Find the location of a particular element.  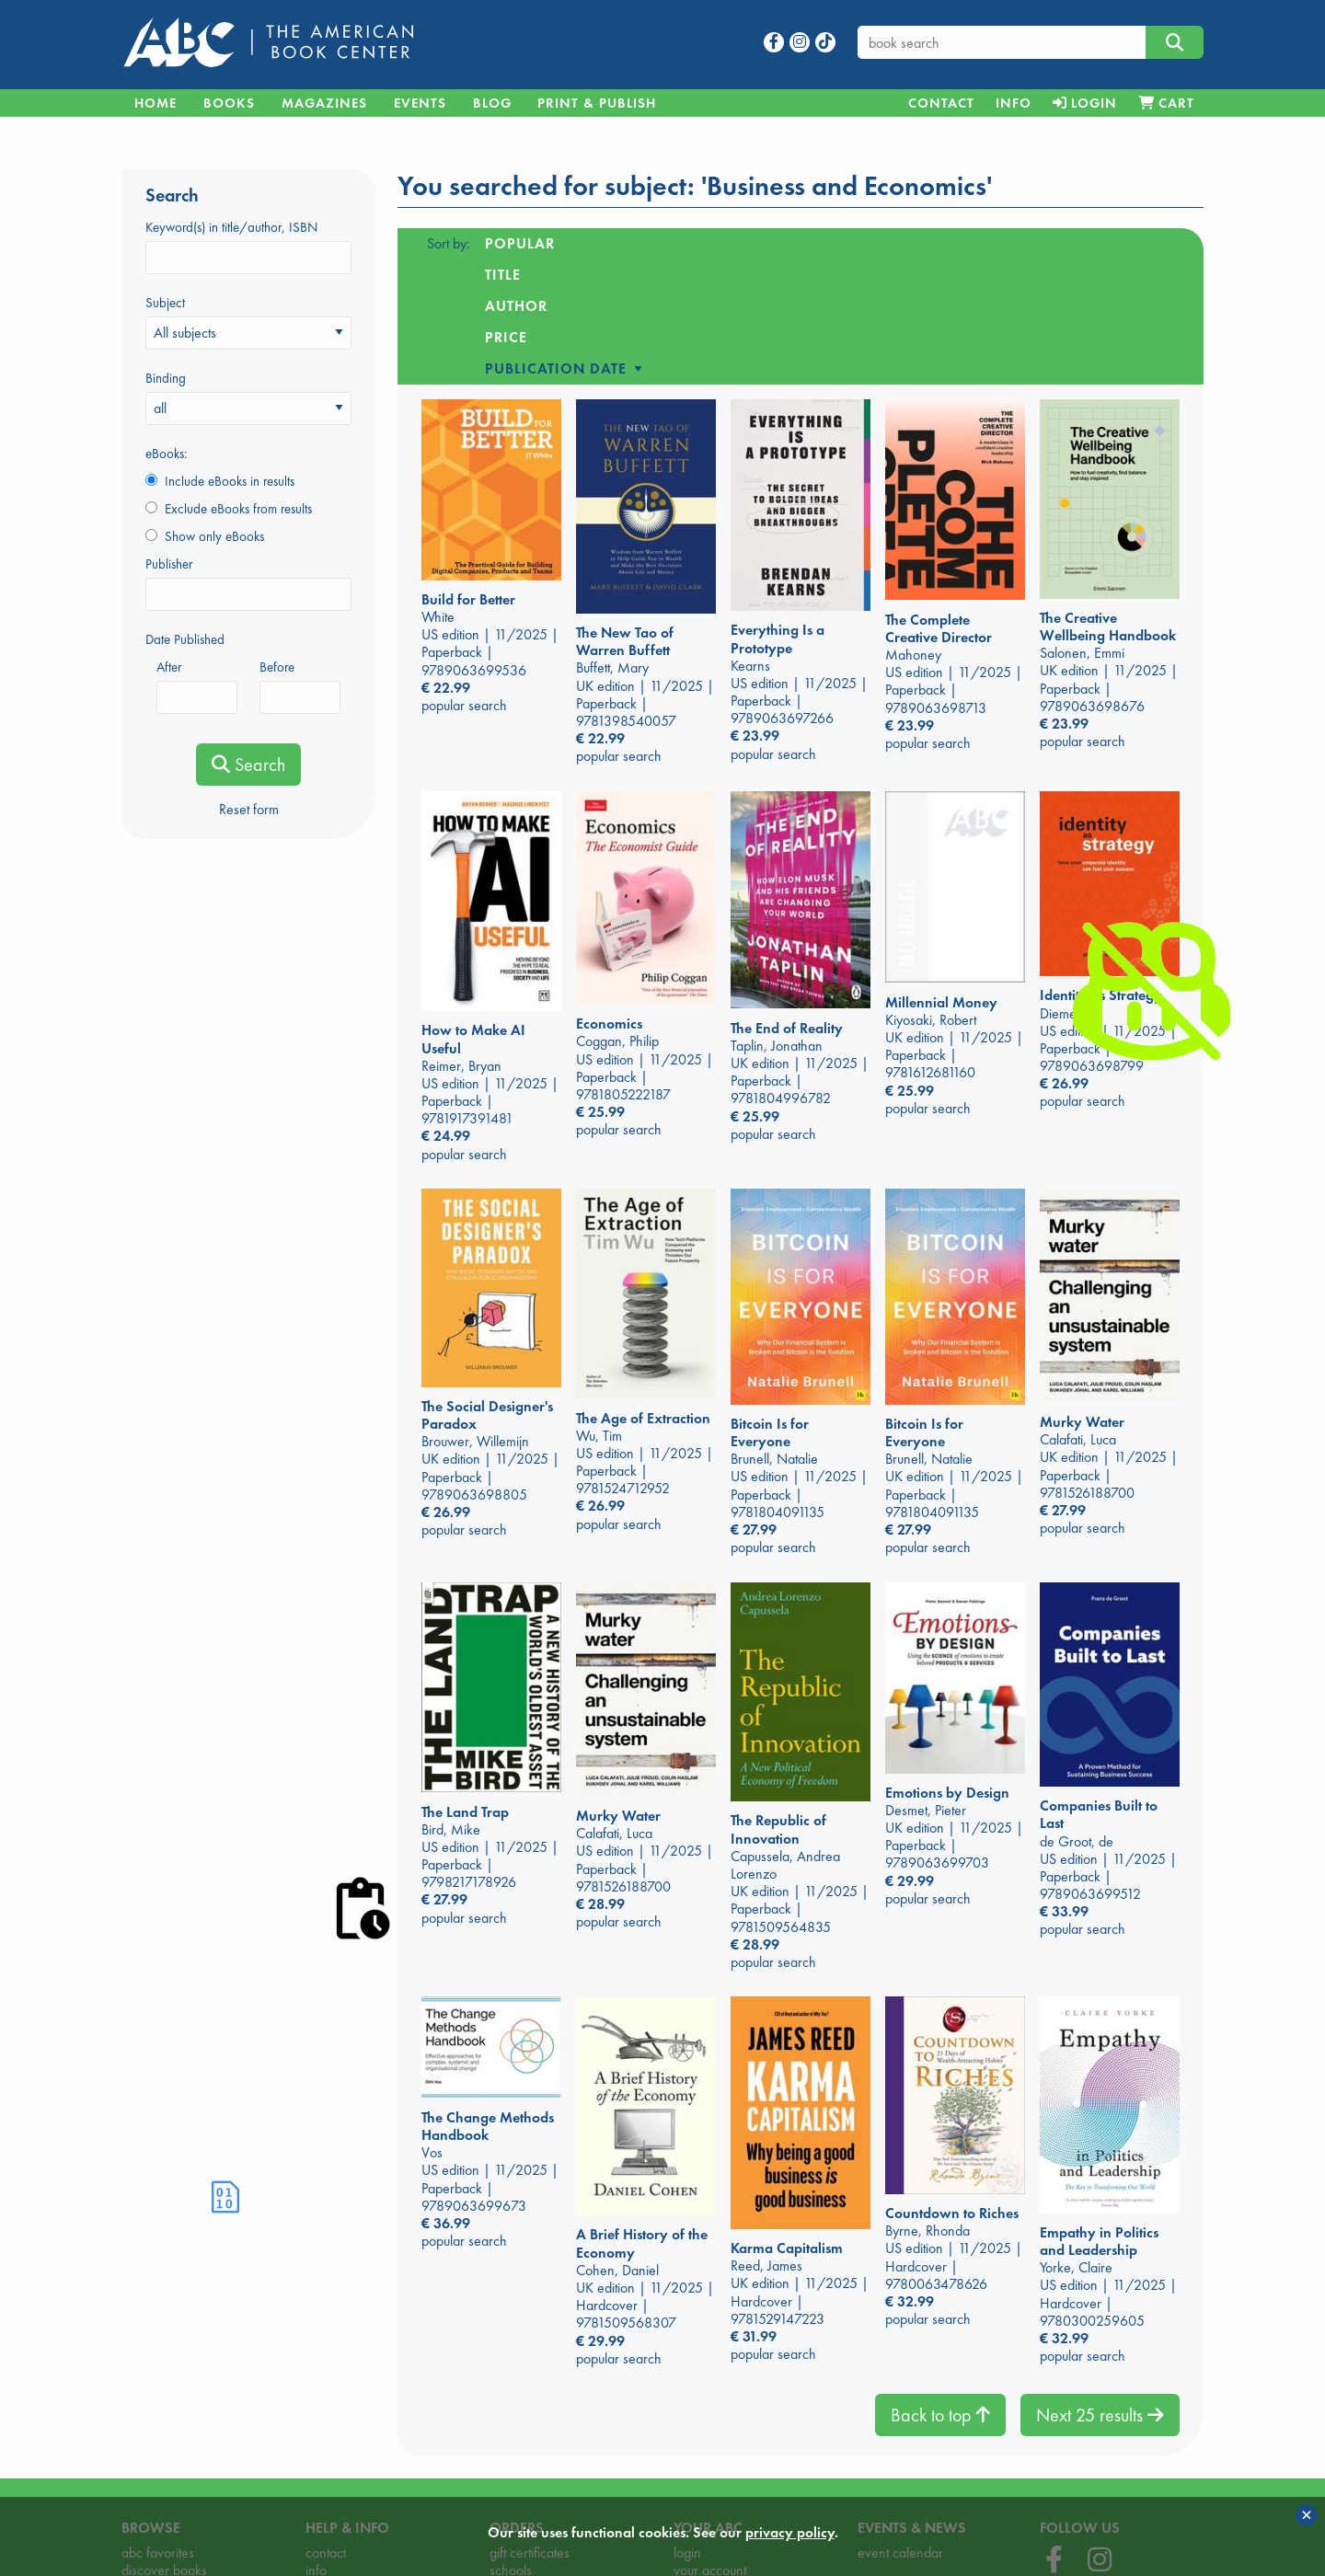

indicates github copilot is unavailable or disabled is located at coordinates (1151, 991).